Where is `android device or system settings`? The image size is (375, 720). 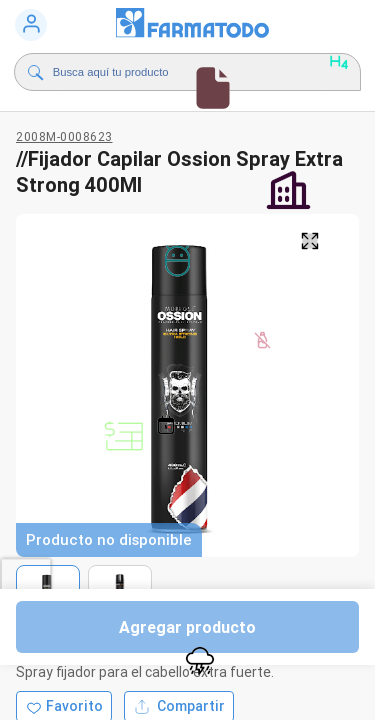 android device or system settings is located at coordinates (177, 260).